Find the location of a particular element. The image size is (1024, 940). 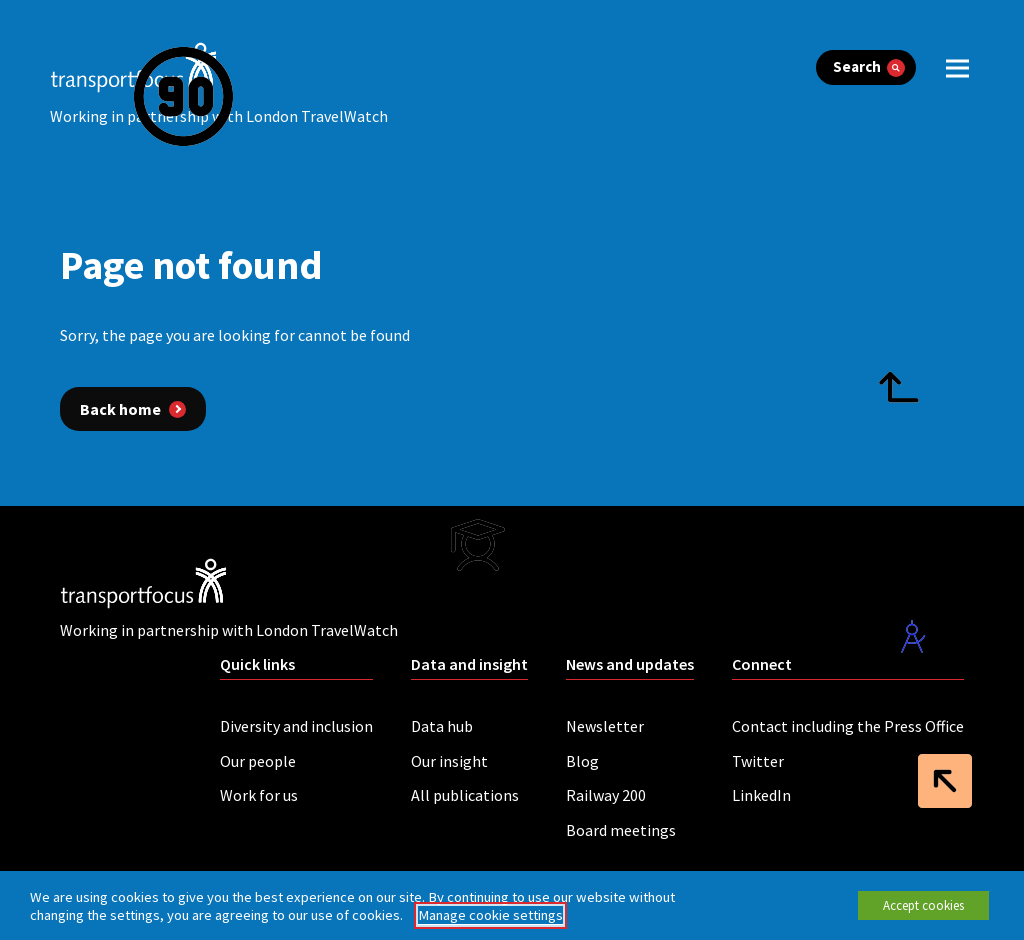

set timer or duration for 90 seconds is located at coordinates (183, 96).